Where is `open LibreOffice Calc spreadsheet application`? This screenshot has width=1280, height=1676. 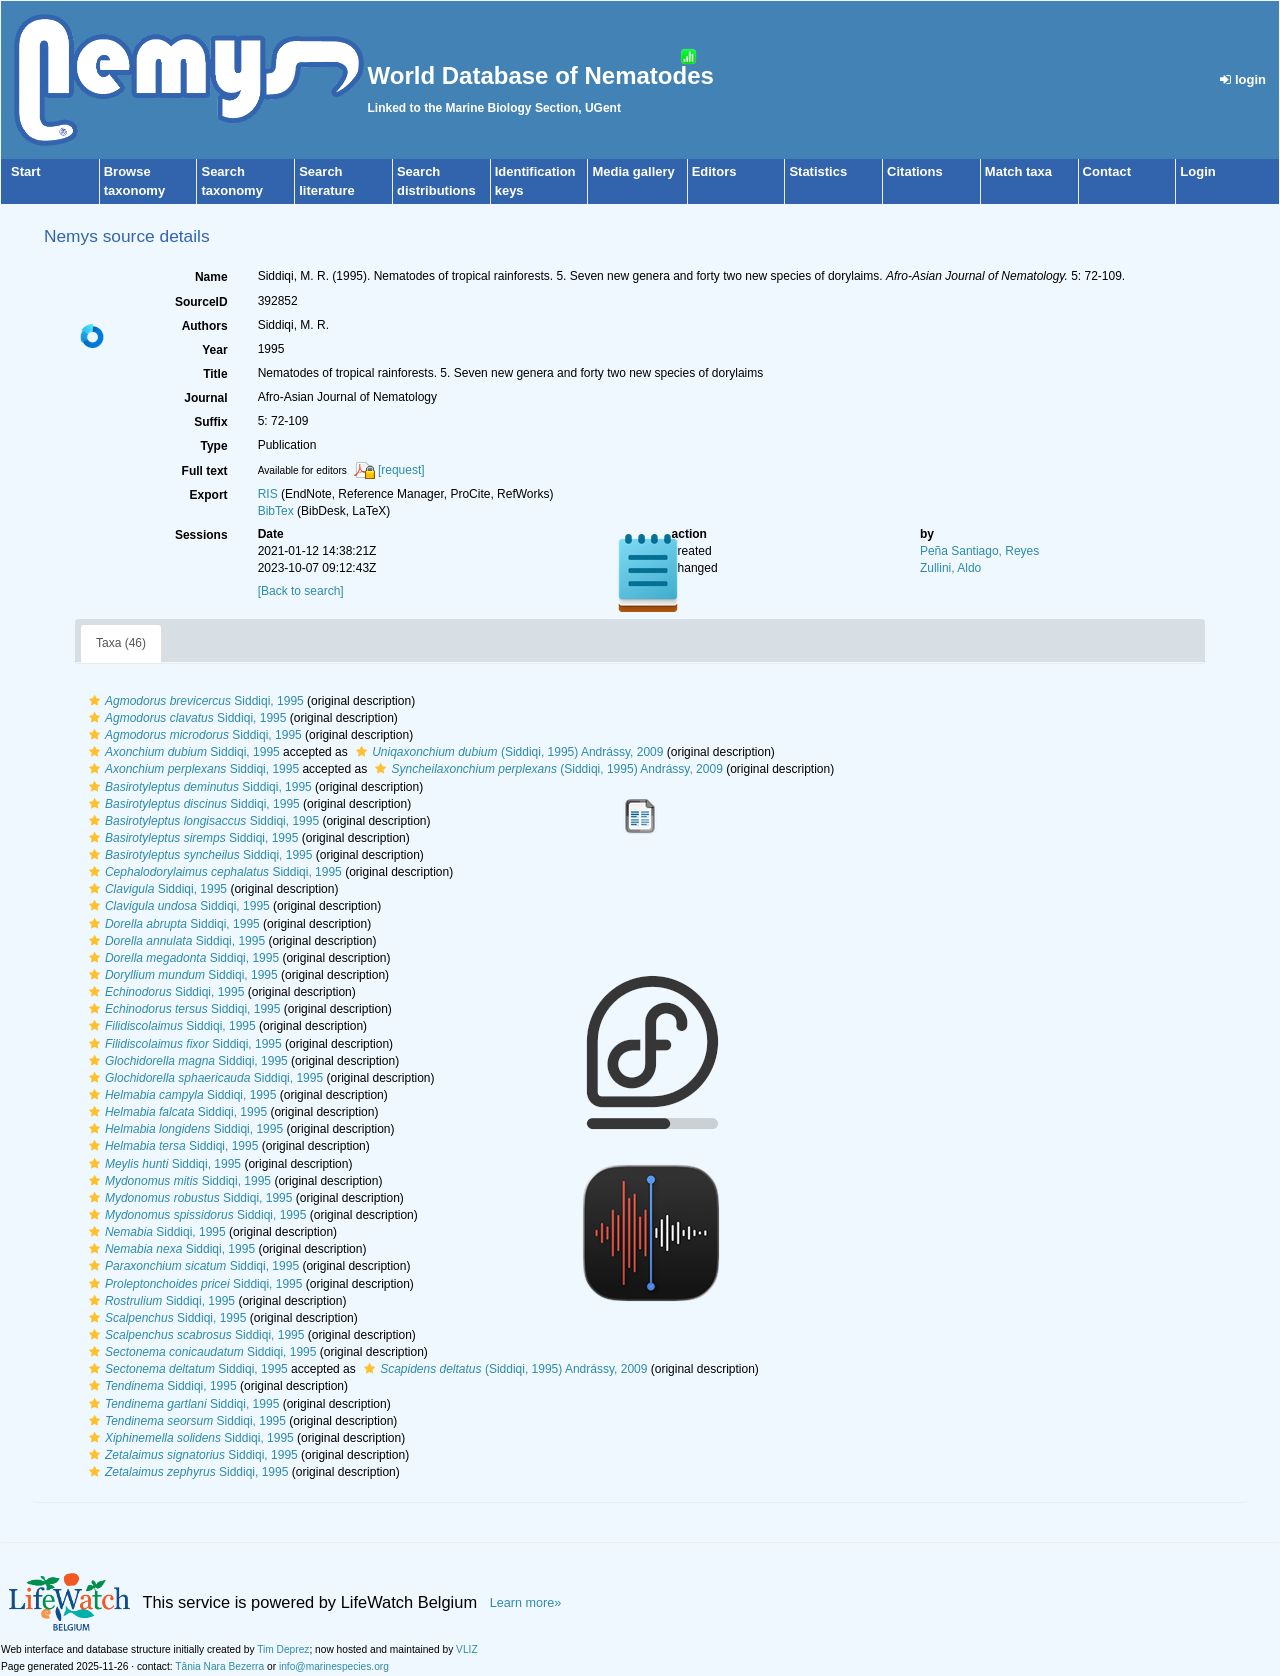
open LibreOffice Calc spreadsheet application is located at coordinates (688, 56).